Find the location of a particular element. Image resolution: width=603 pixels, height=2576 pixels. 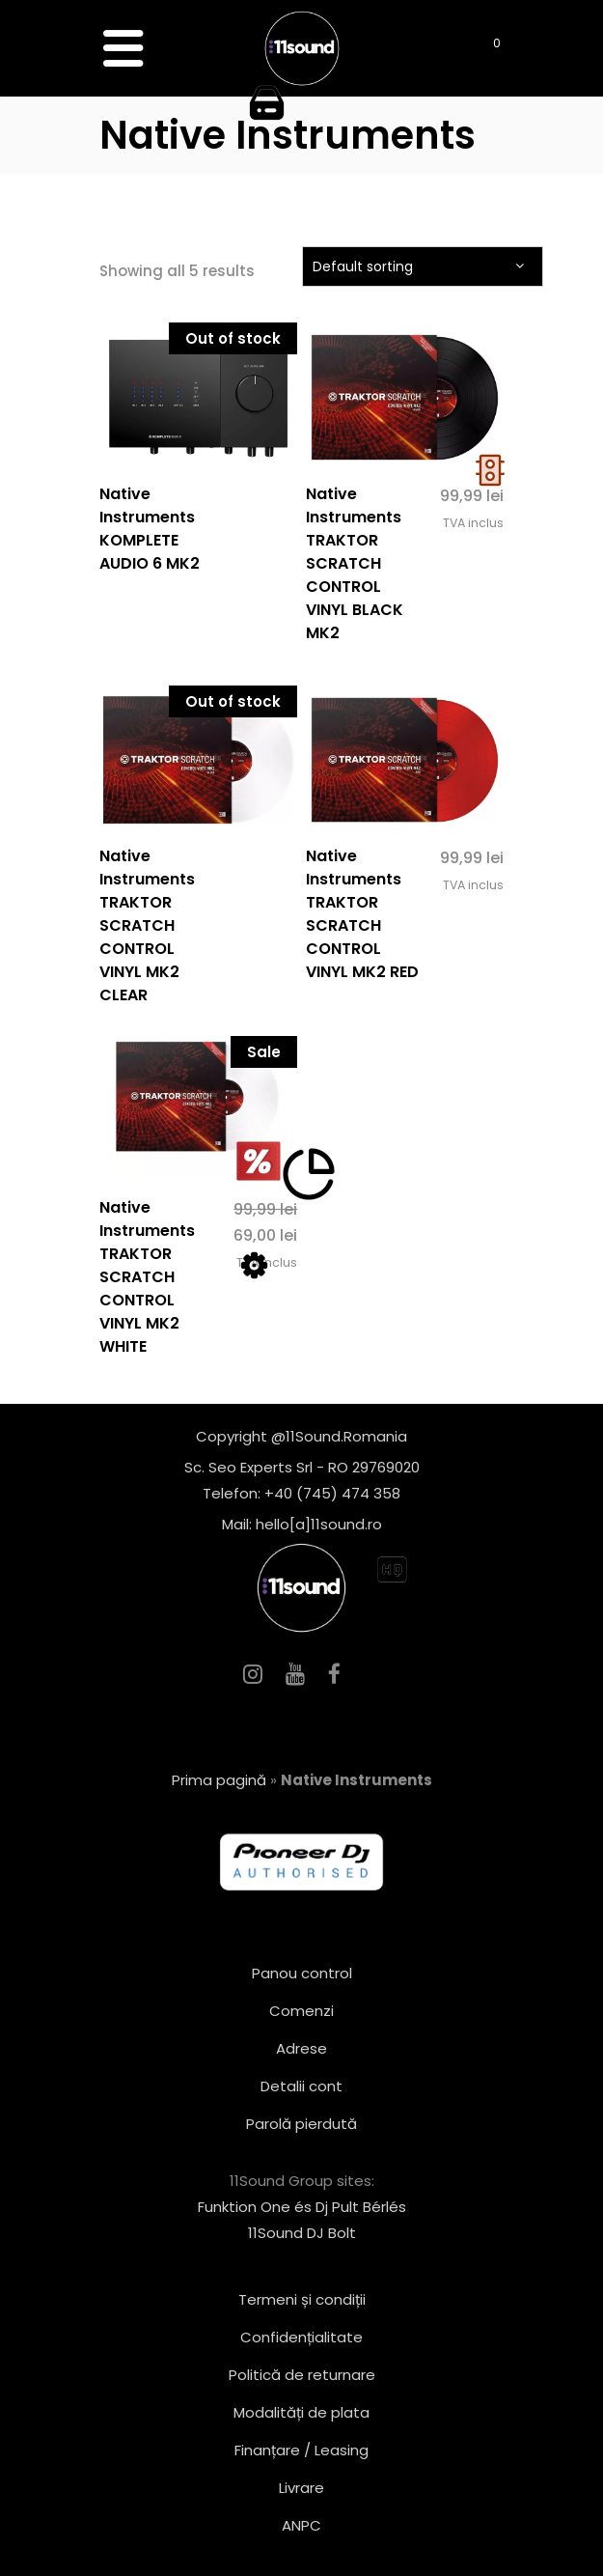

view analytics or statistics breakdown is located at coordinates (309, 1174).